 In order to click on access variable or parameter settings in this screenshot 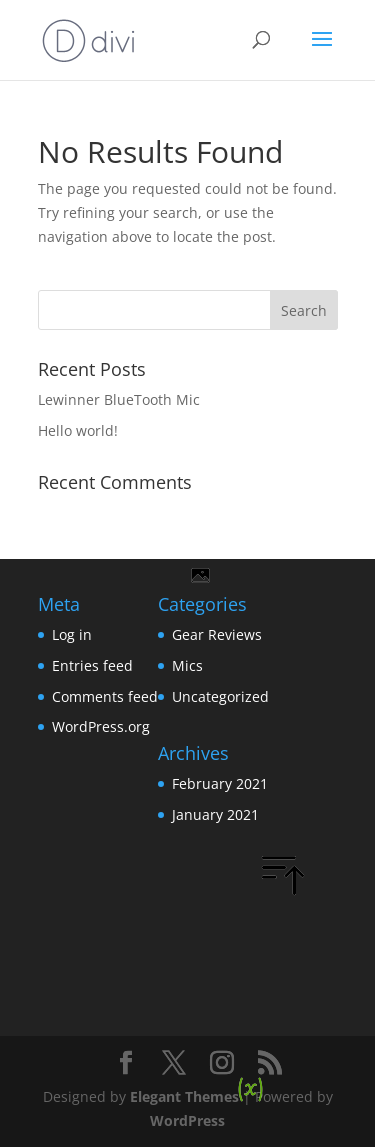, I will do `click(250, 1089)`.